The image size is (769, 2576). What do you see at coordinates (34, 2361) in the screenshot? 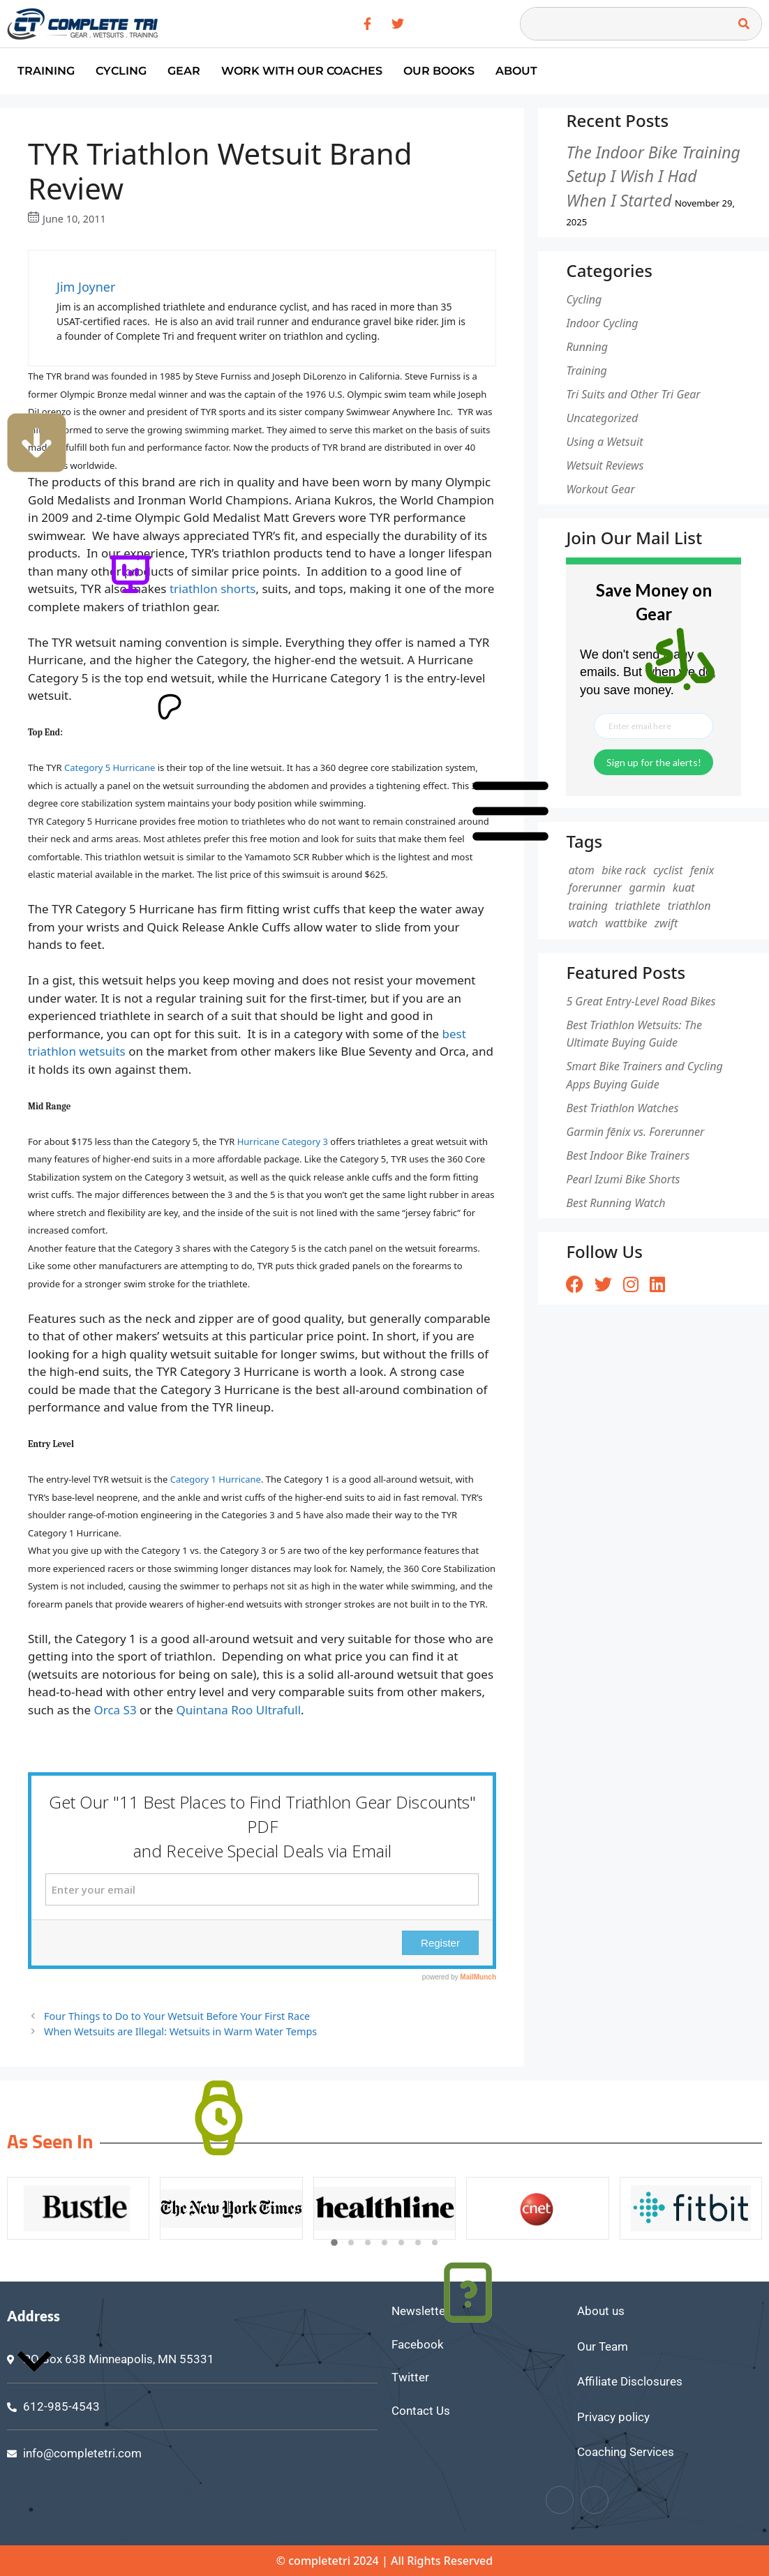
I see `expand a dropdown menu` at bounding box center [34, 2361].